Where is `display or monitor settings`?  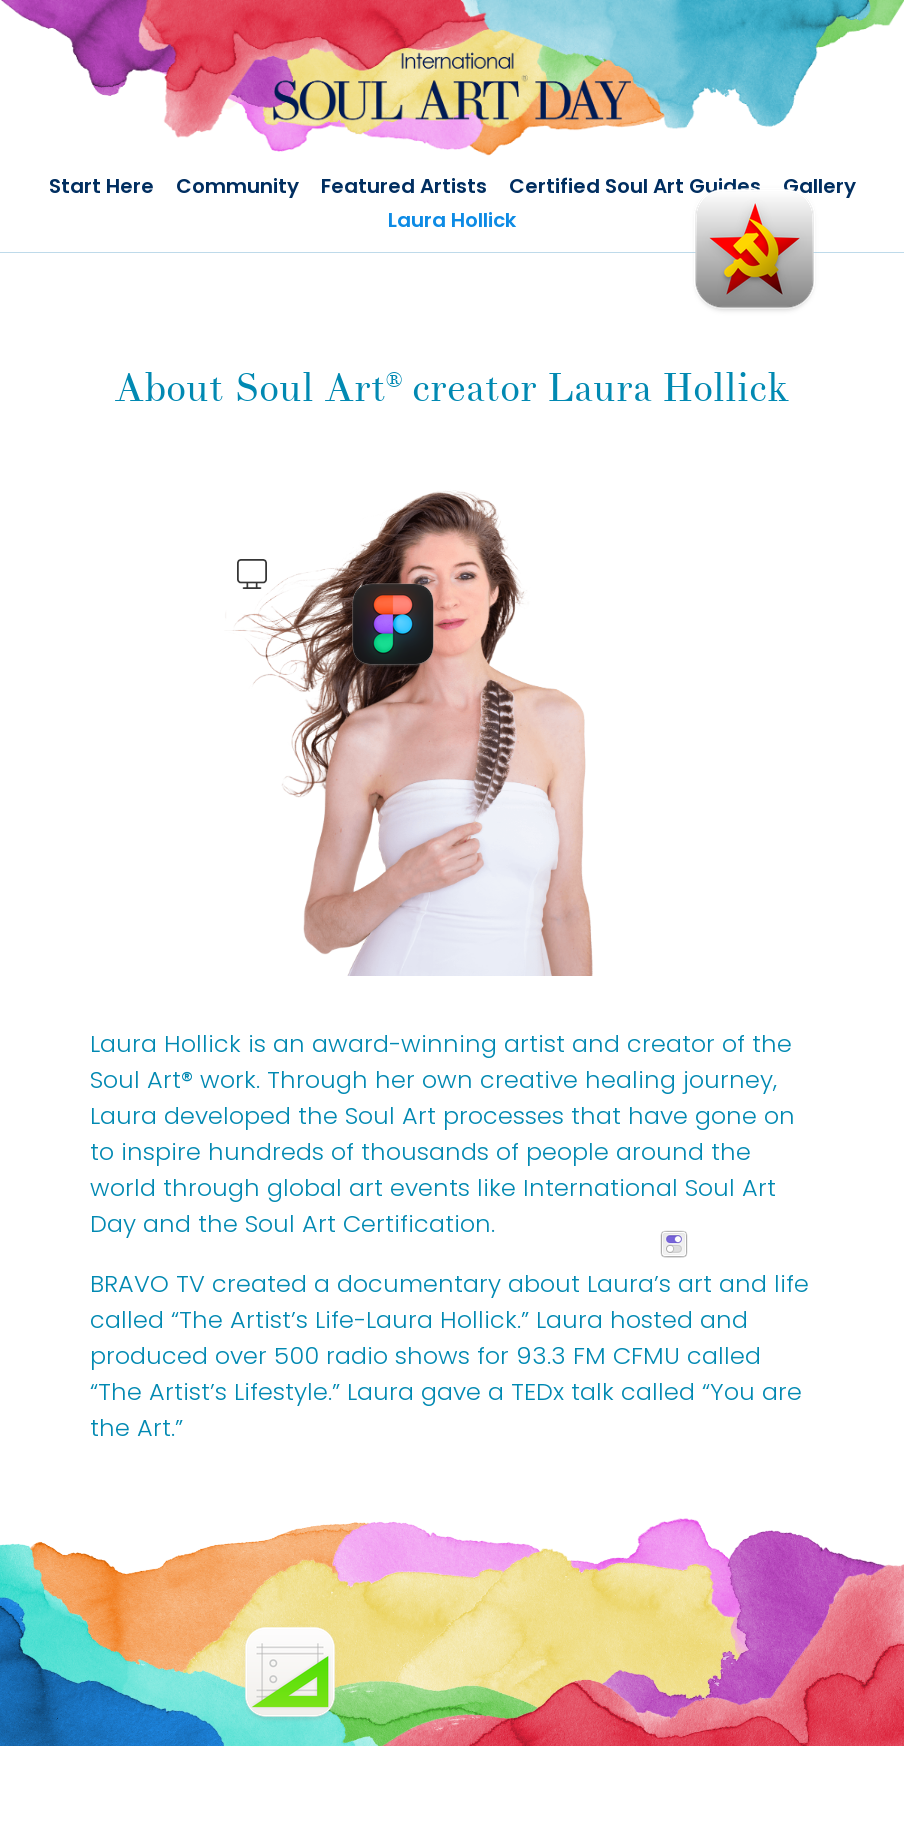
display or monitor settings is located at coordinates (252, 574).